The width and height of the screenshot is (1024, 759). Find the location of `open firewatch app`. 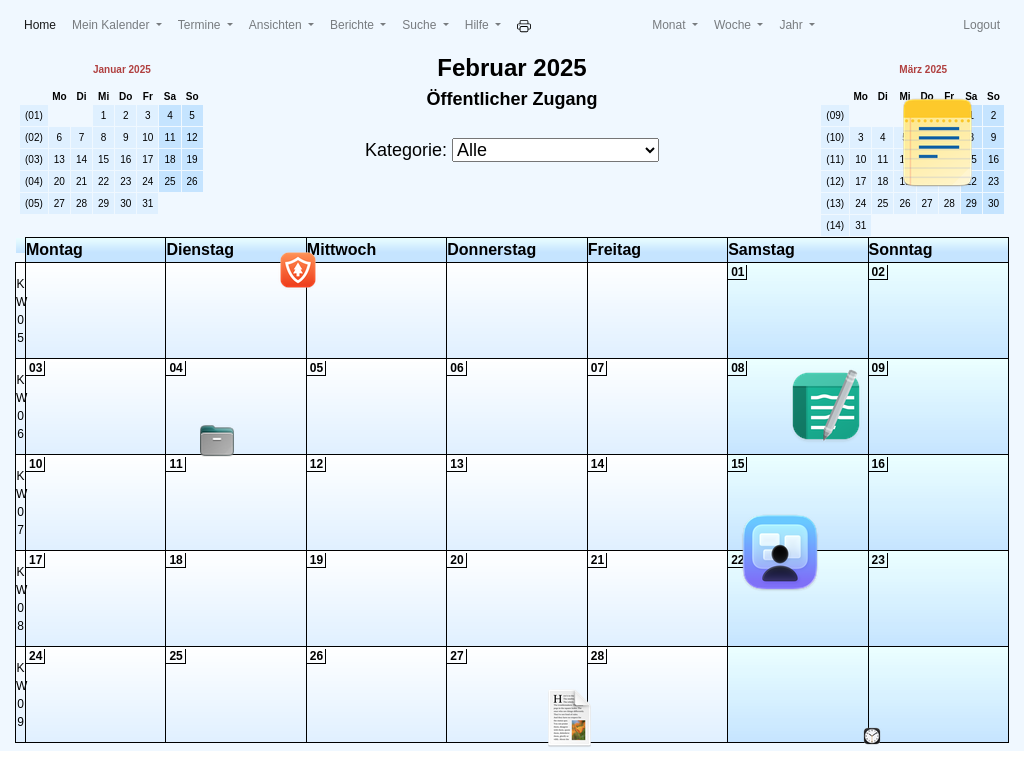

open firewatch app is located at coordinates (298, 270).